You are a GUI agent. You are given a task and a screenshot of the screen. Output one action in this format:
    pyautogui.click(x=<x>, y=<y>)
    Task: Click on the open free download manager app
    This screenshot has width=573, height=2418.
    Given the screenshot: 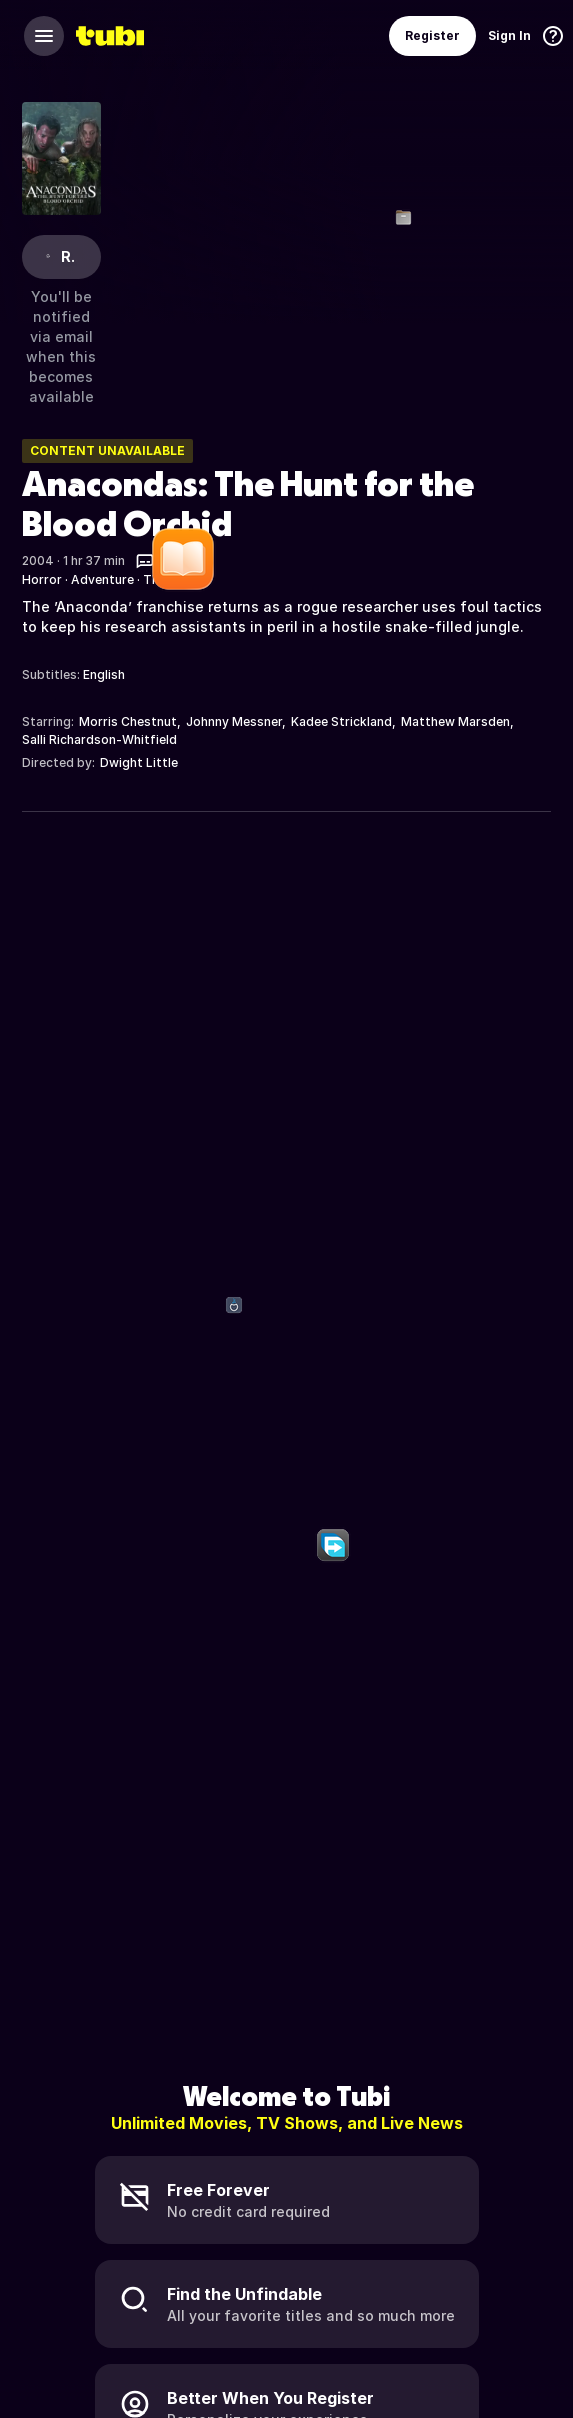 What is the action you would take?
    pyautogui.click(x=333, y=1545)
    